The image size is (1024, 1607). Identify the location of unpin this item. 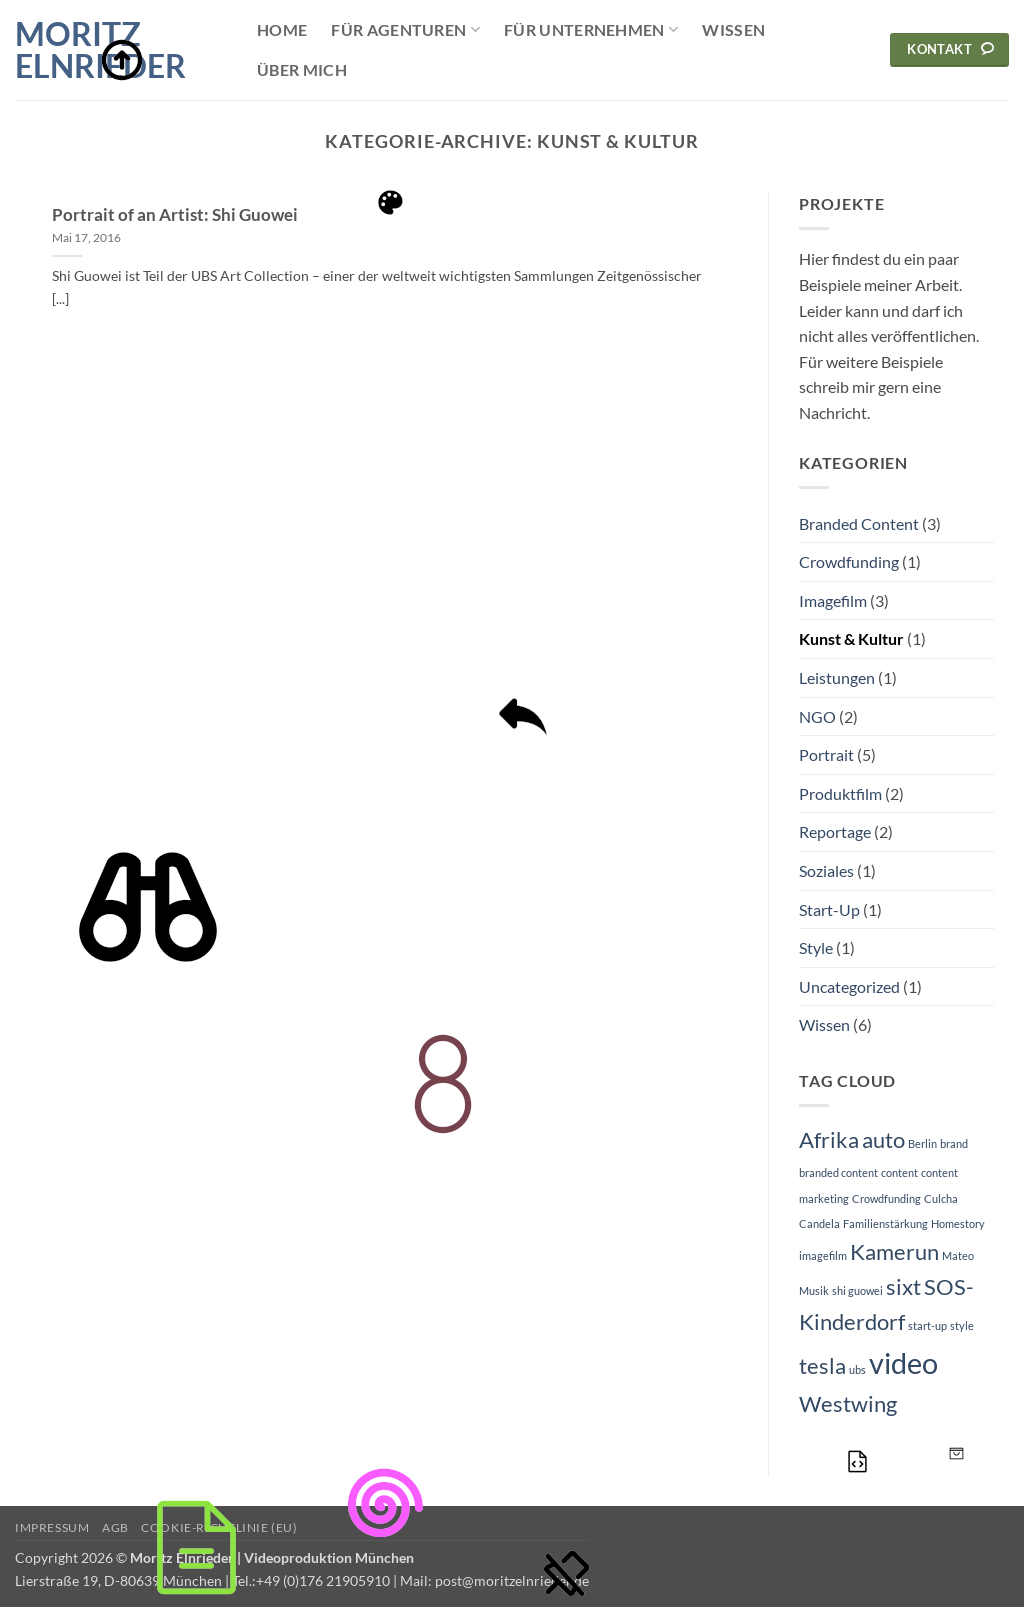
(565, 1575).